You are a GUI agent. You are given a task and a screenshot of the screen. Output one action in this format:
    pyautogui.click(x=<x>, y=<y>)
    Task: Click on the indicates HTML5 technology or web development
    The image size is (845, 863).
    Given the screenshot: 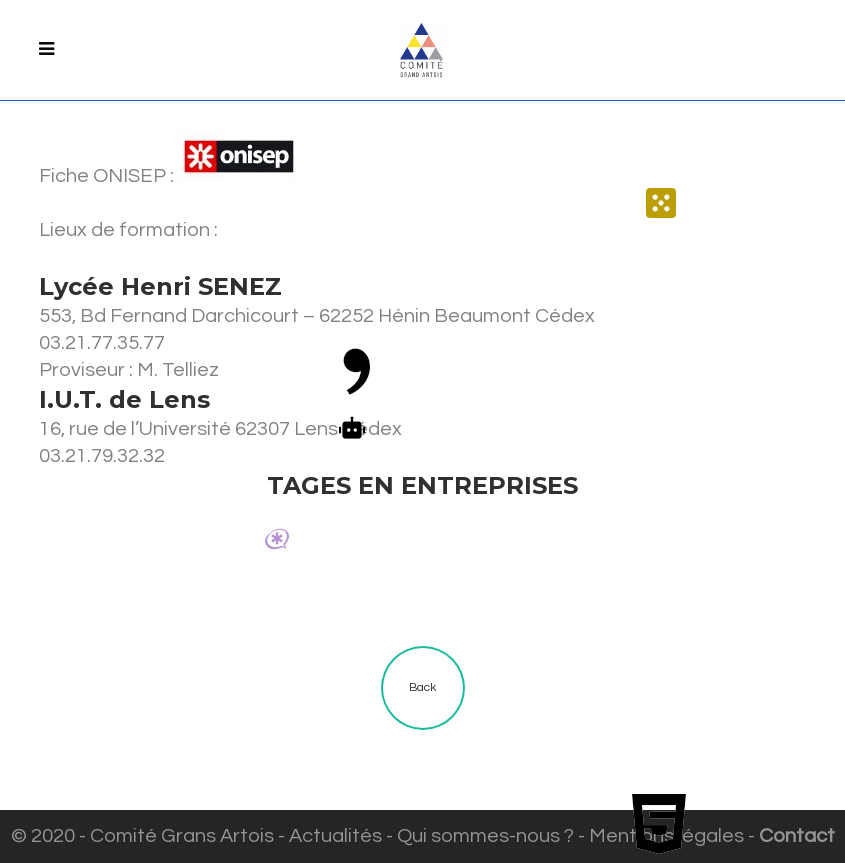 What is the action you would take?
    pyautogui.click(x=659, y=824)
    